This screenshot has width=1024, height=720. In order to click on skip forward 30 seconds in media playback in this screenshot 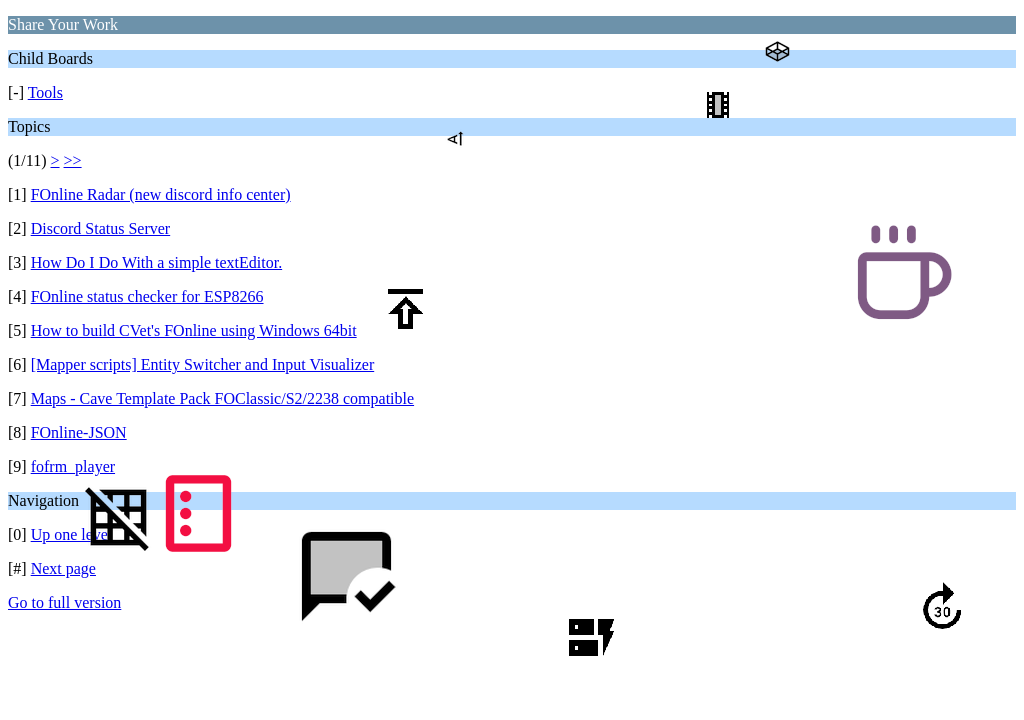, I will do `click(942, 607)`.